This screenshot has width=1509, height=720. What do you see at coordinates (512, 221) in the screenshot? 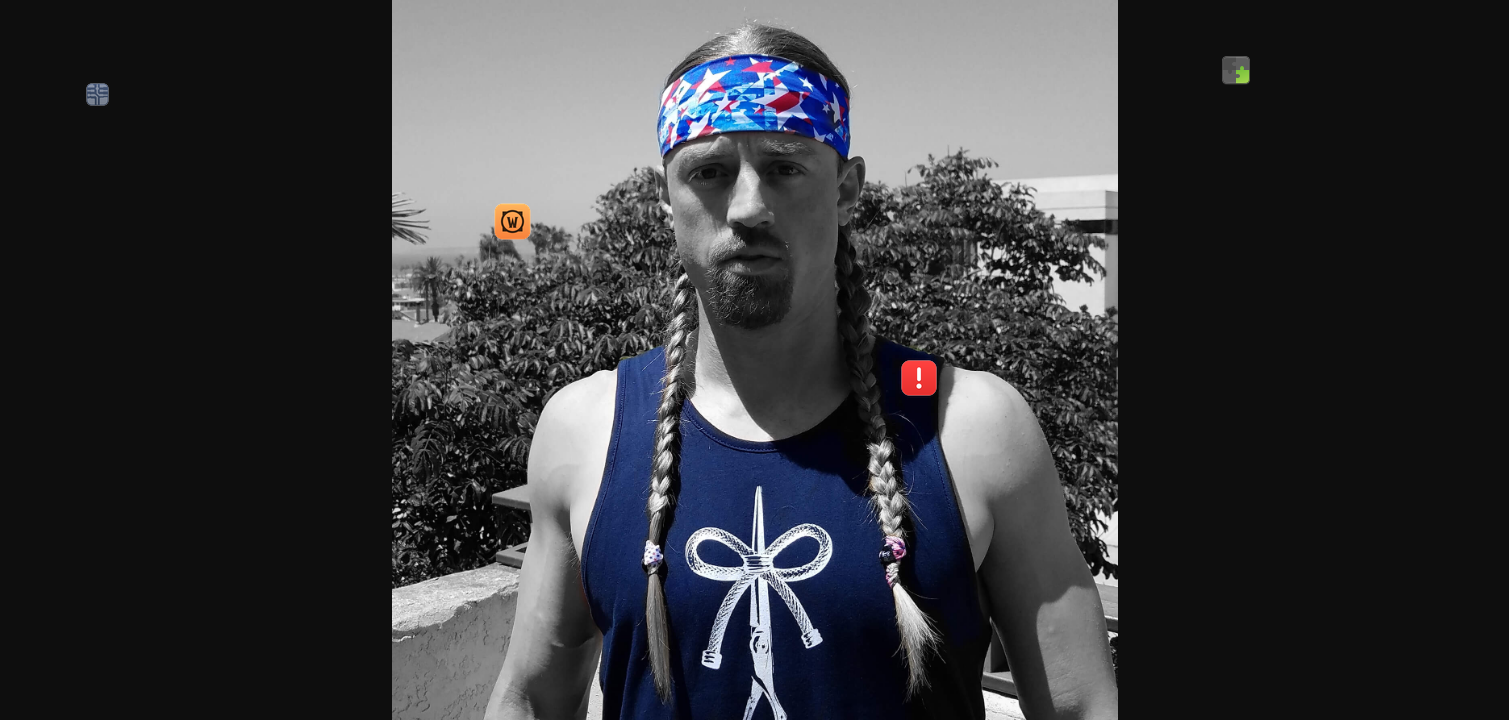
I see `launch World of Warcraft` at bounding box center [512, 221].